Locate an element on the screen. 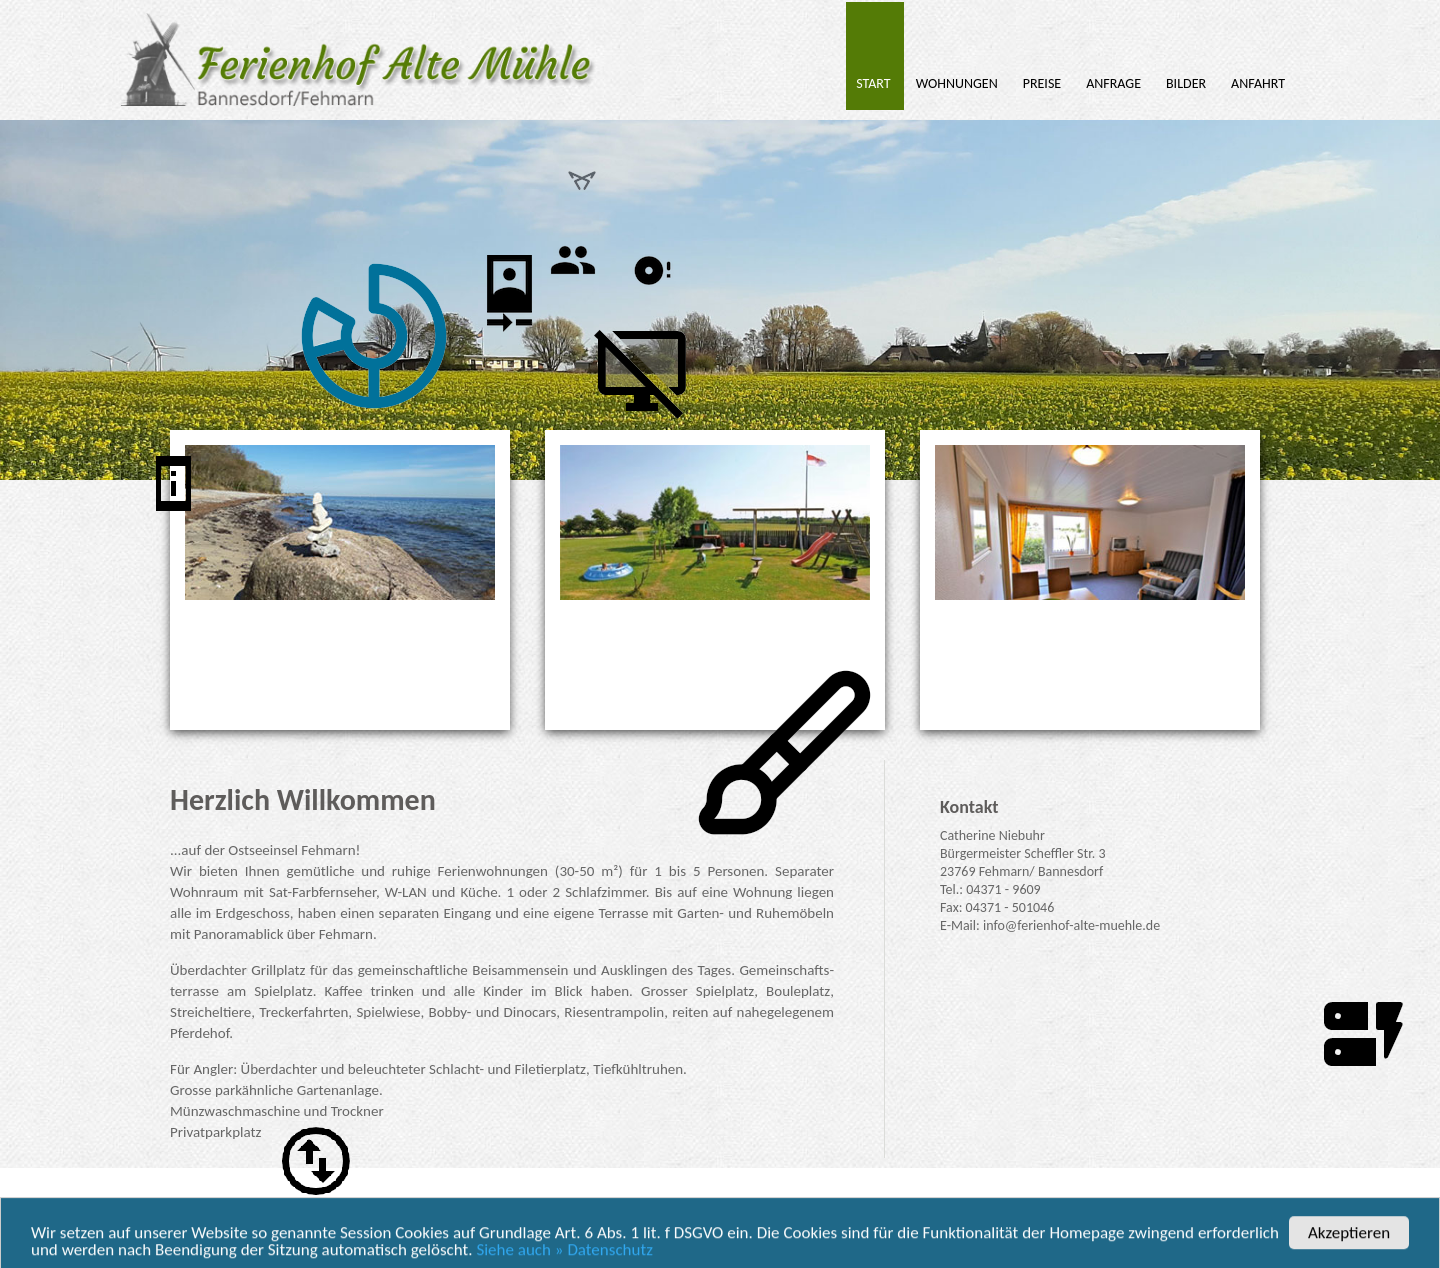 This screenshot has height=1268, width=1440. desktop access is currently disabled is located at coordinates (642, 371).